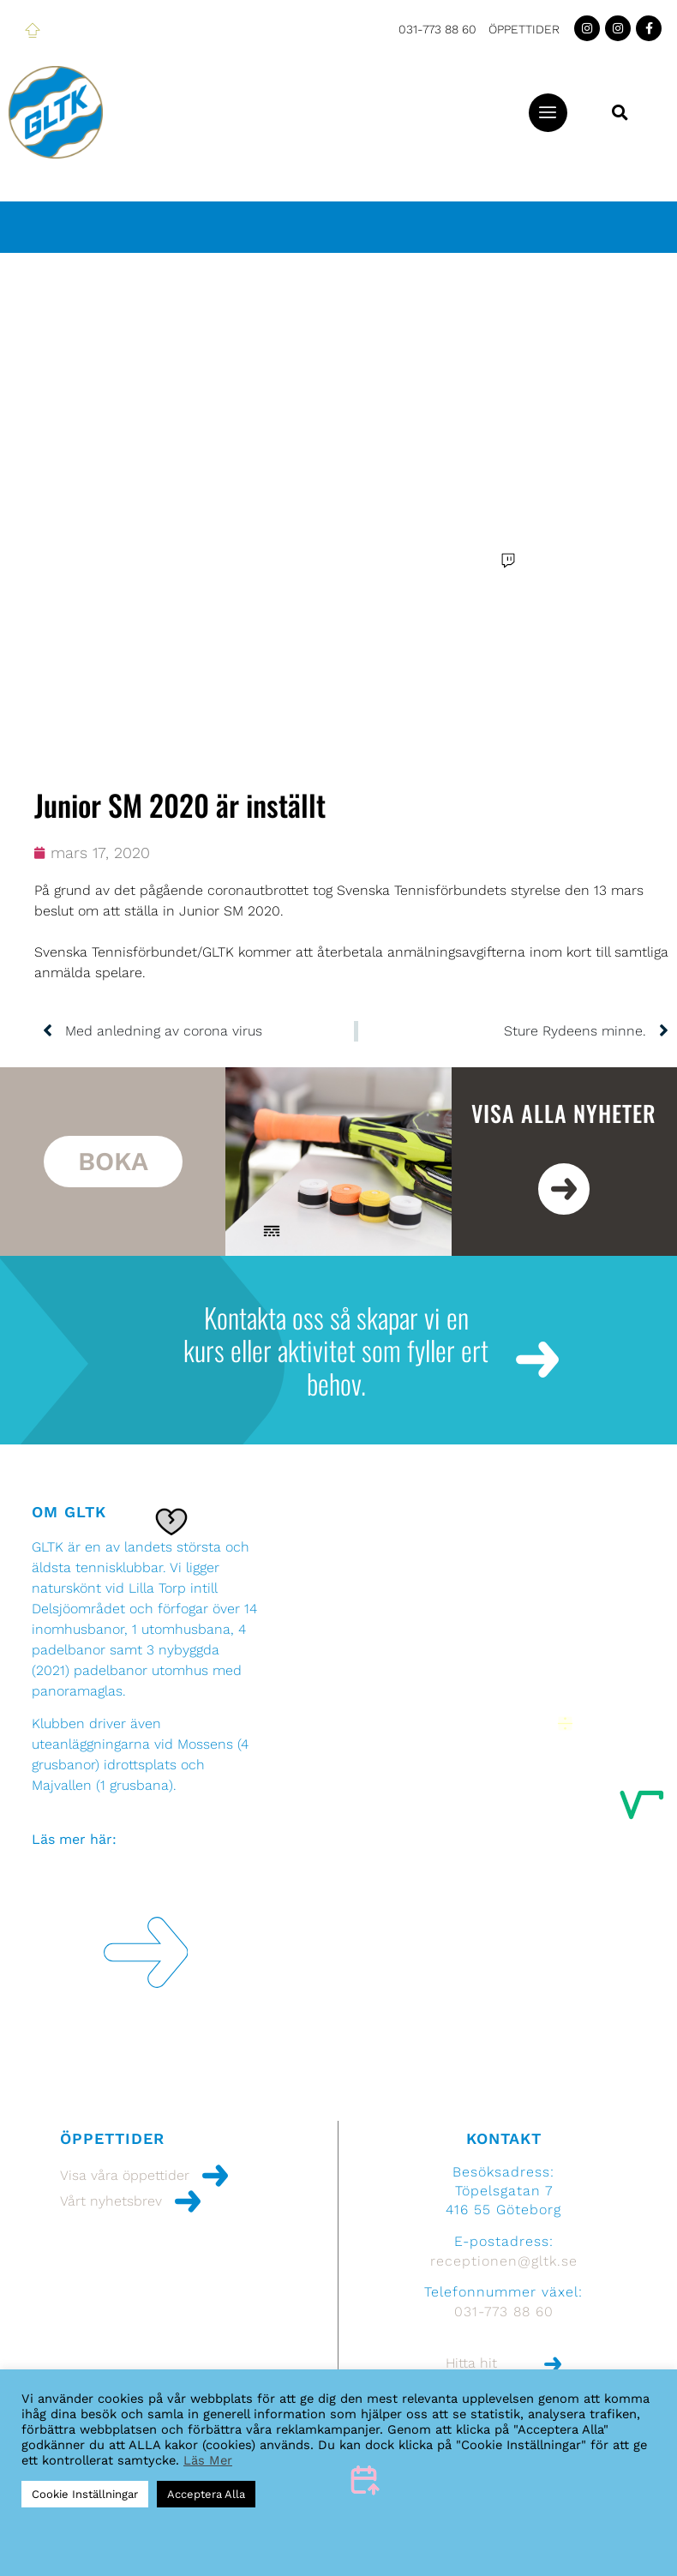 This screenshot has width=677, height=2576. What do you see at coordinates (508, 560) in the screenshot?
I see `open Twitch app` at bounding box center [508, 560].